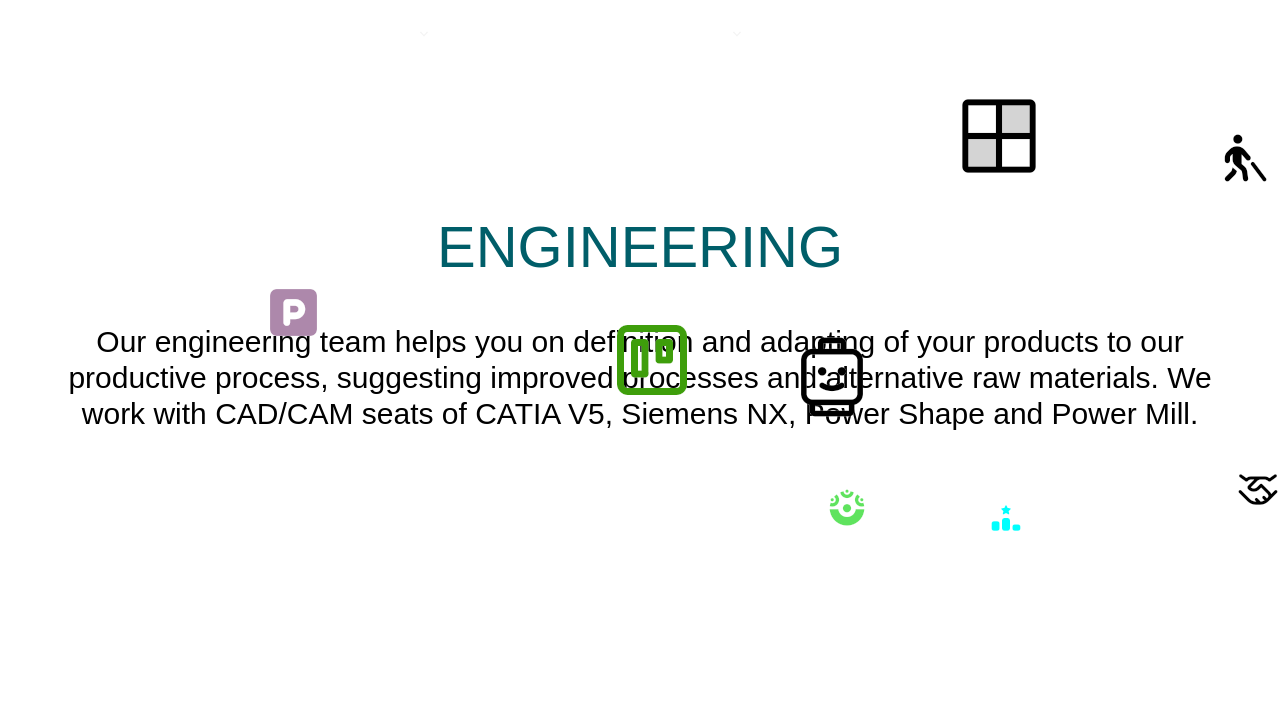 This screenshot has width=1280, height=720. Describe the element at coordinates (832, 377) in the screenshot. I see `access lego or building block features` at that location.